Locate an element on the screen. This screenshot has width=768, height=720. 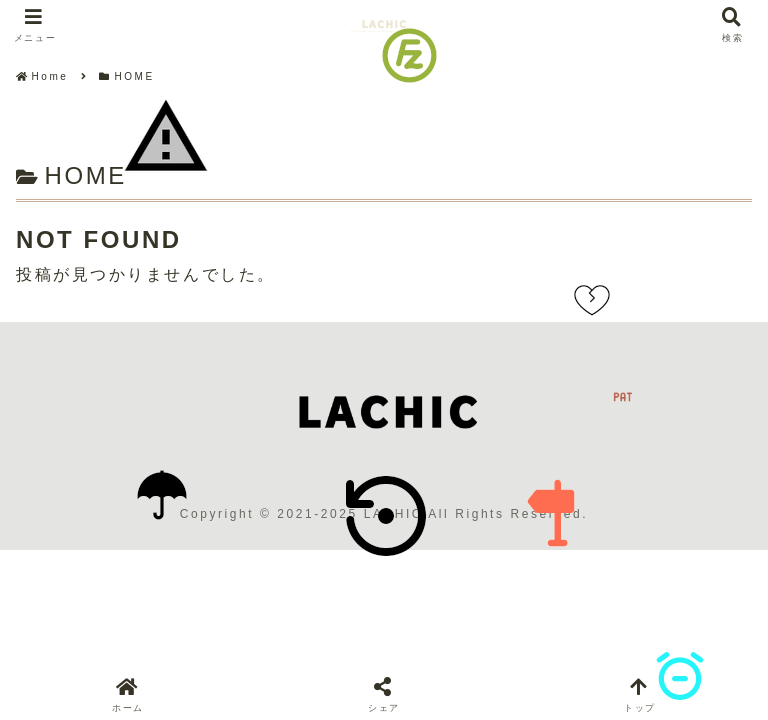
remove or delete an alarm is located at coordinates (680, 676).